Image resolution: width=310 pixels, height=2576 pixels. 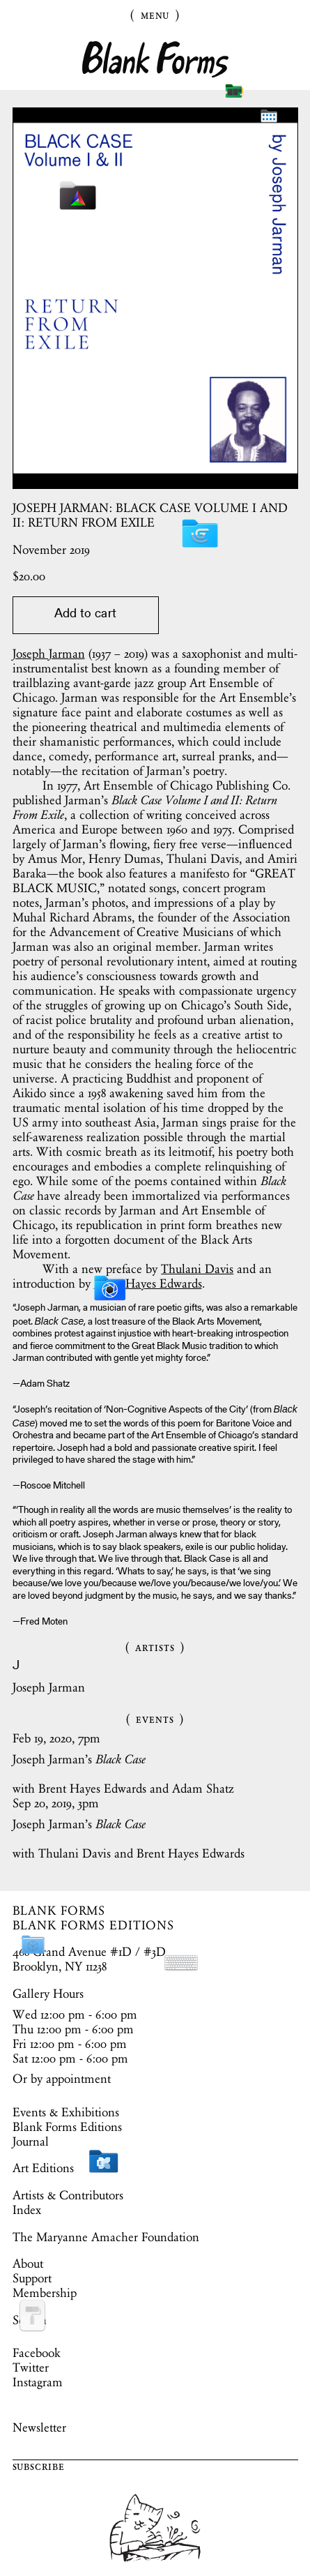 What do you see at coordinates (77, 196) in the screenshot?
I see `folder containing cmake build configuration files` at bounding box center [77, 196].